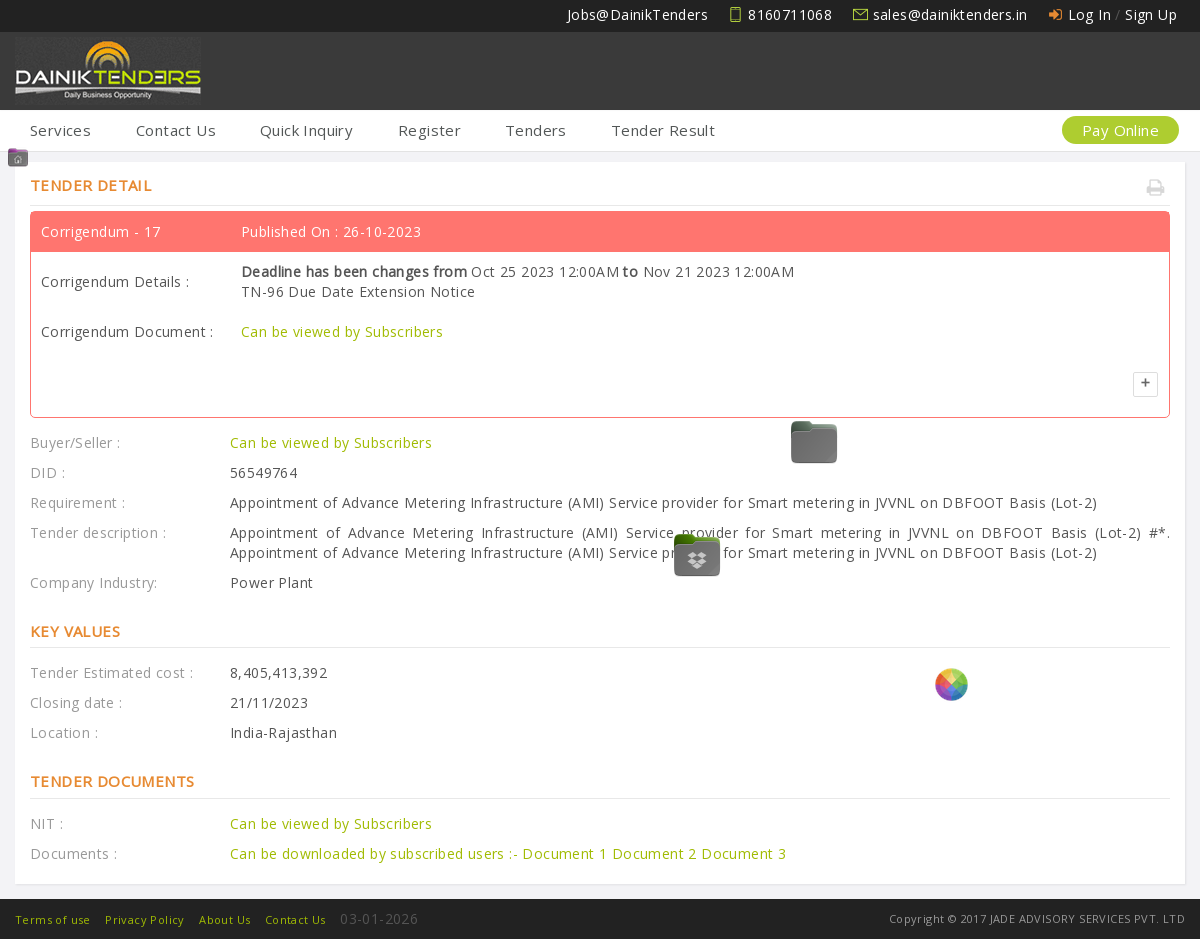 Image resolution: width=1200 pixels, height=939 pixels. I want to click on access your home folder, so click(18, 157).